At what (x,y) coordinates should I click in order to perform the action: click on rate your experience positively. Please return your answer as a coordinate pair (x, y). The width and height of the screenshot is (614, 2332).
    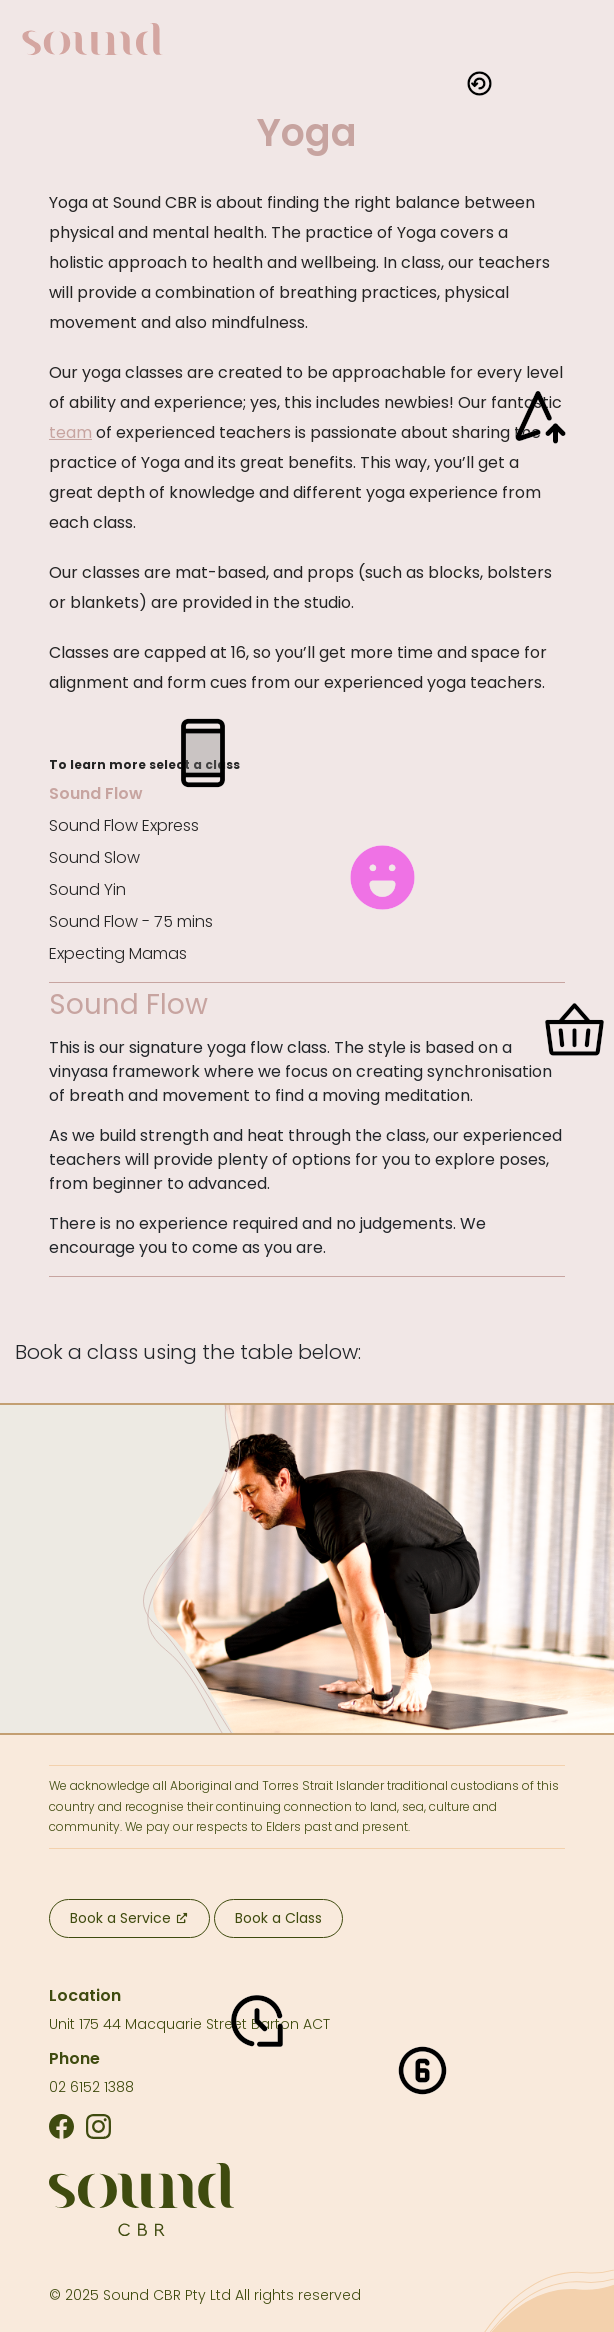
    Looking at the image, I should click on (382, 877).